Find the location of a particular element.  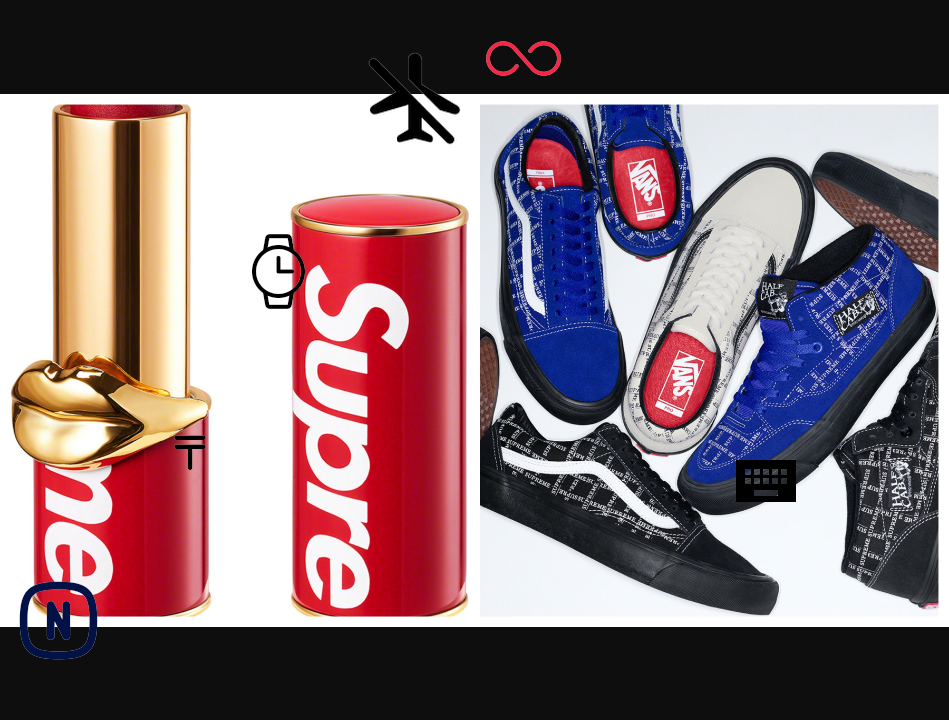

indicates kazakhstani tenge currency is located at coordinates (190, 452).